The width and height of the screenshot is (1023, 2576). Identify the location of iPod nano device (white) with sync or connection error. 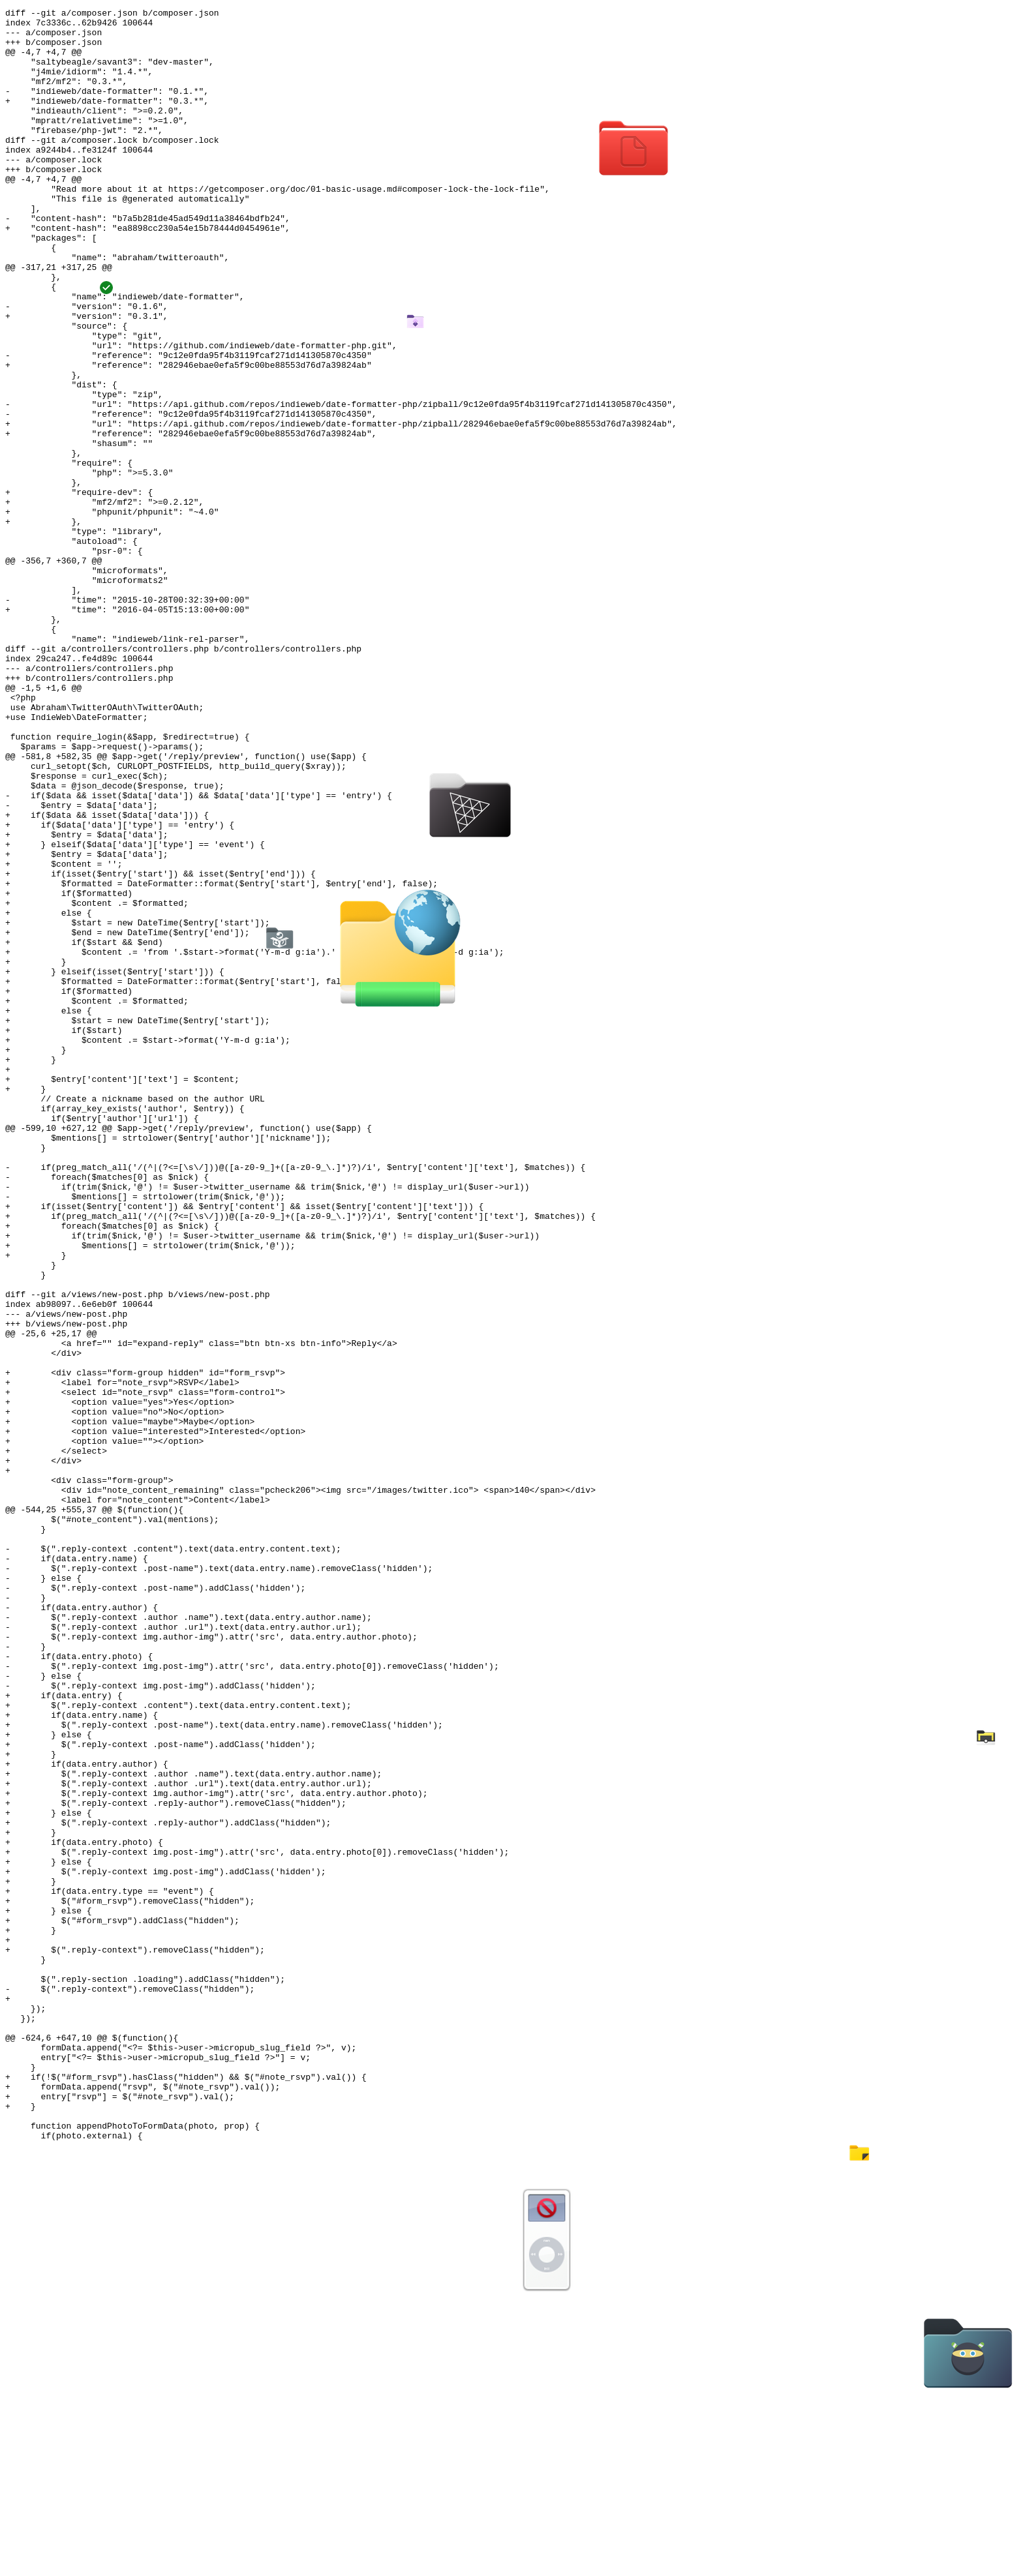
(547, 2240).